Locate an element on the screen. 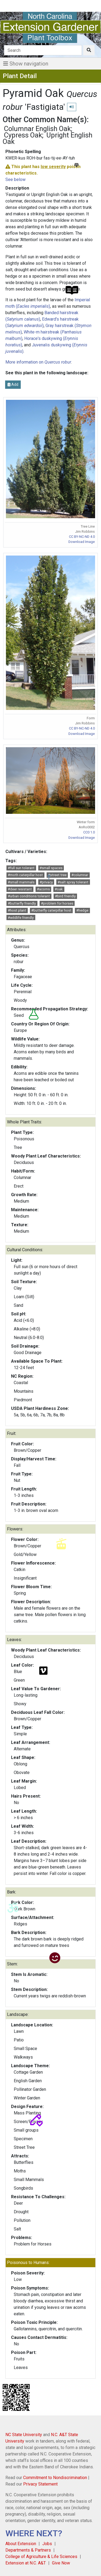 Image resolution: width=101 pixels, height=2576 pixels. access solar energy or power settings is located at coordinates (76, 165).